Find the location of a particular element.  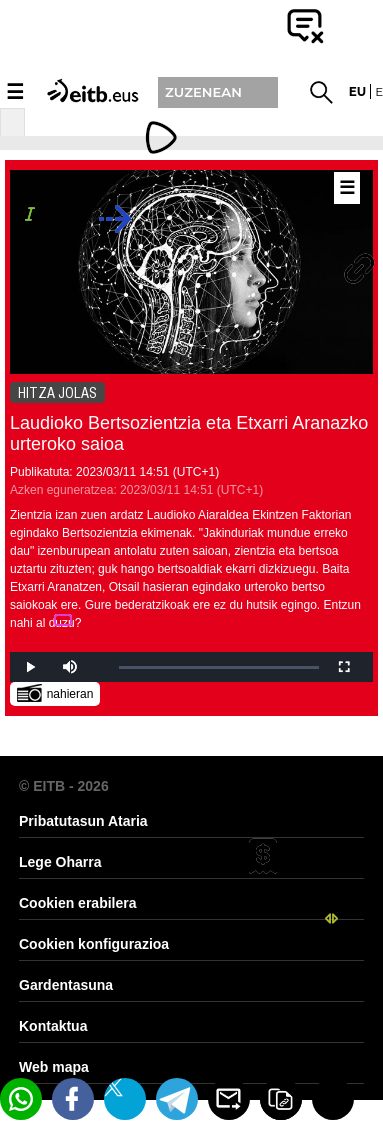

expand or resize horizontally is located at coordinates (331, 918).